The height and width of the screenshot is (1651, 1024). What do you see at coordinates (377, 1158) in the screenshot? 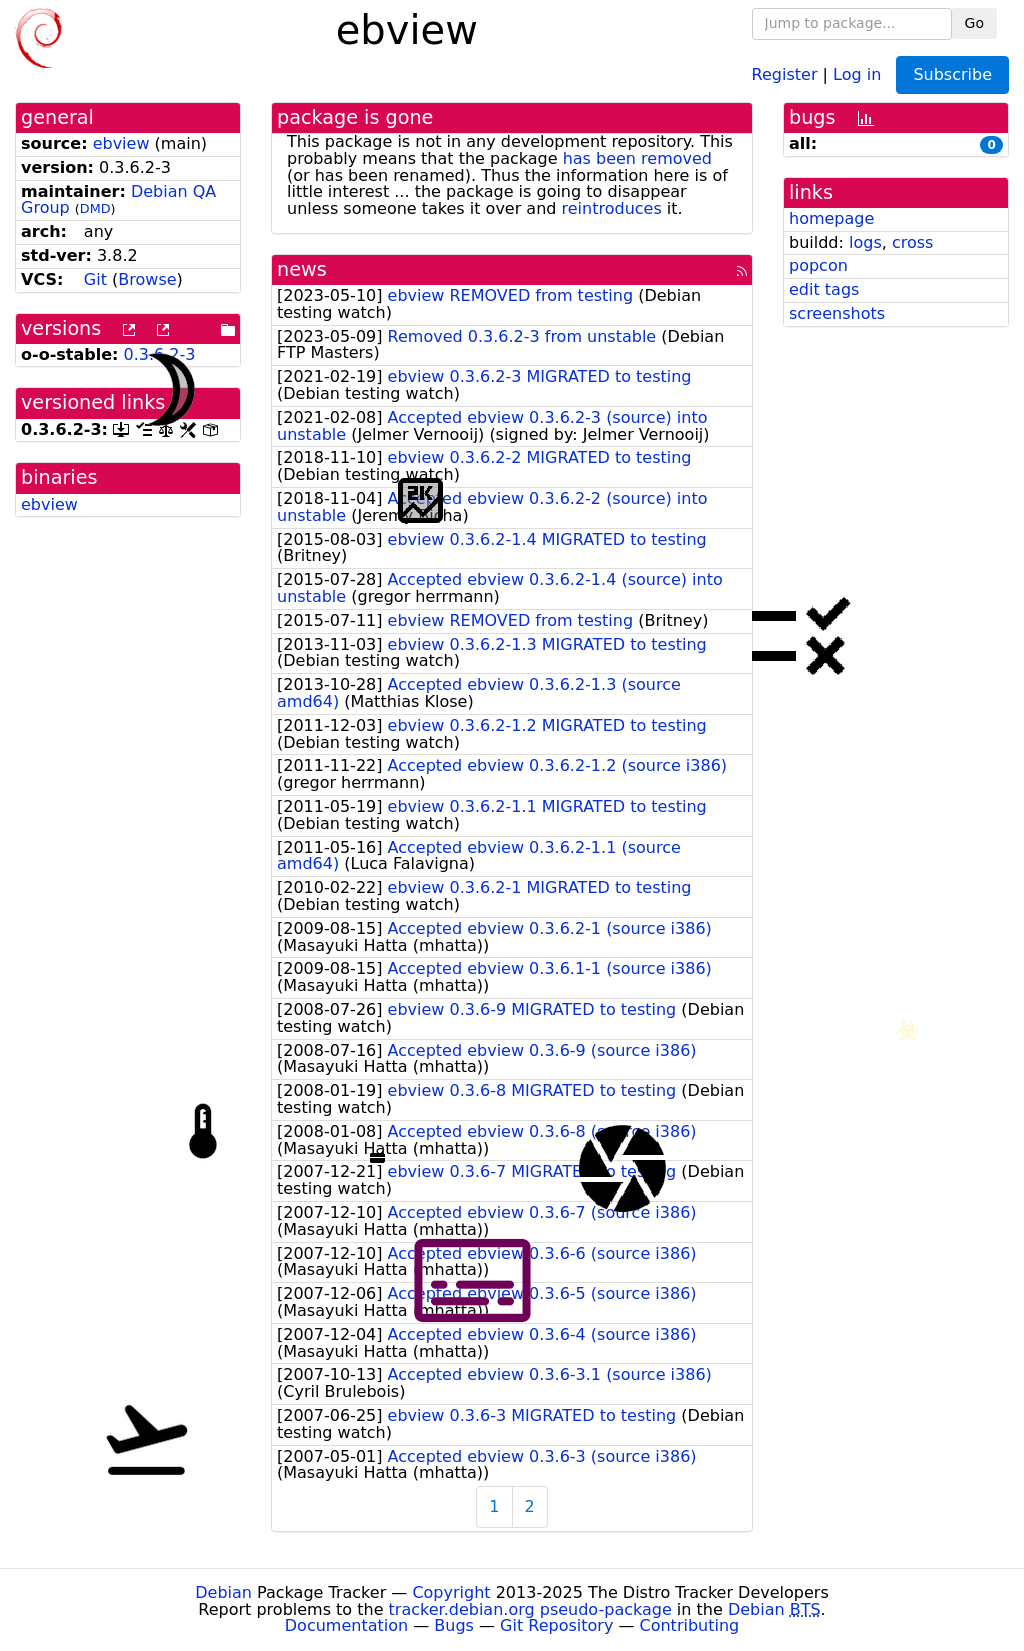
I see `switch to compact view layout` at bounding box center [377, 1158].